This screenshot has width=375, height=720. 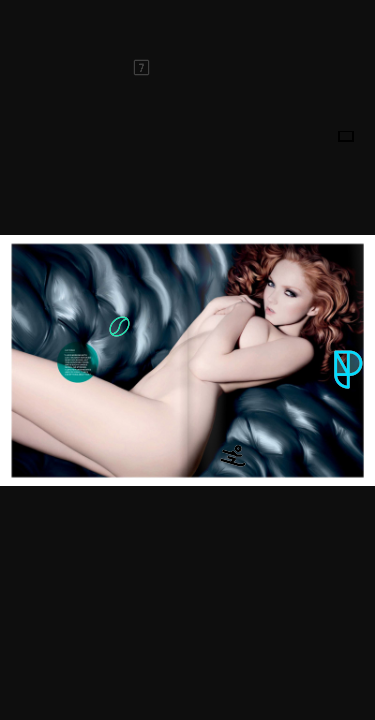 What do you see at coordinates (346, 136) in the screenshot?
I see `crop image to 16:9 aspect ratio` at bounding box center [346, 136].